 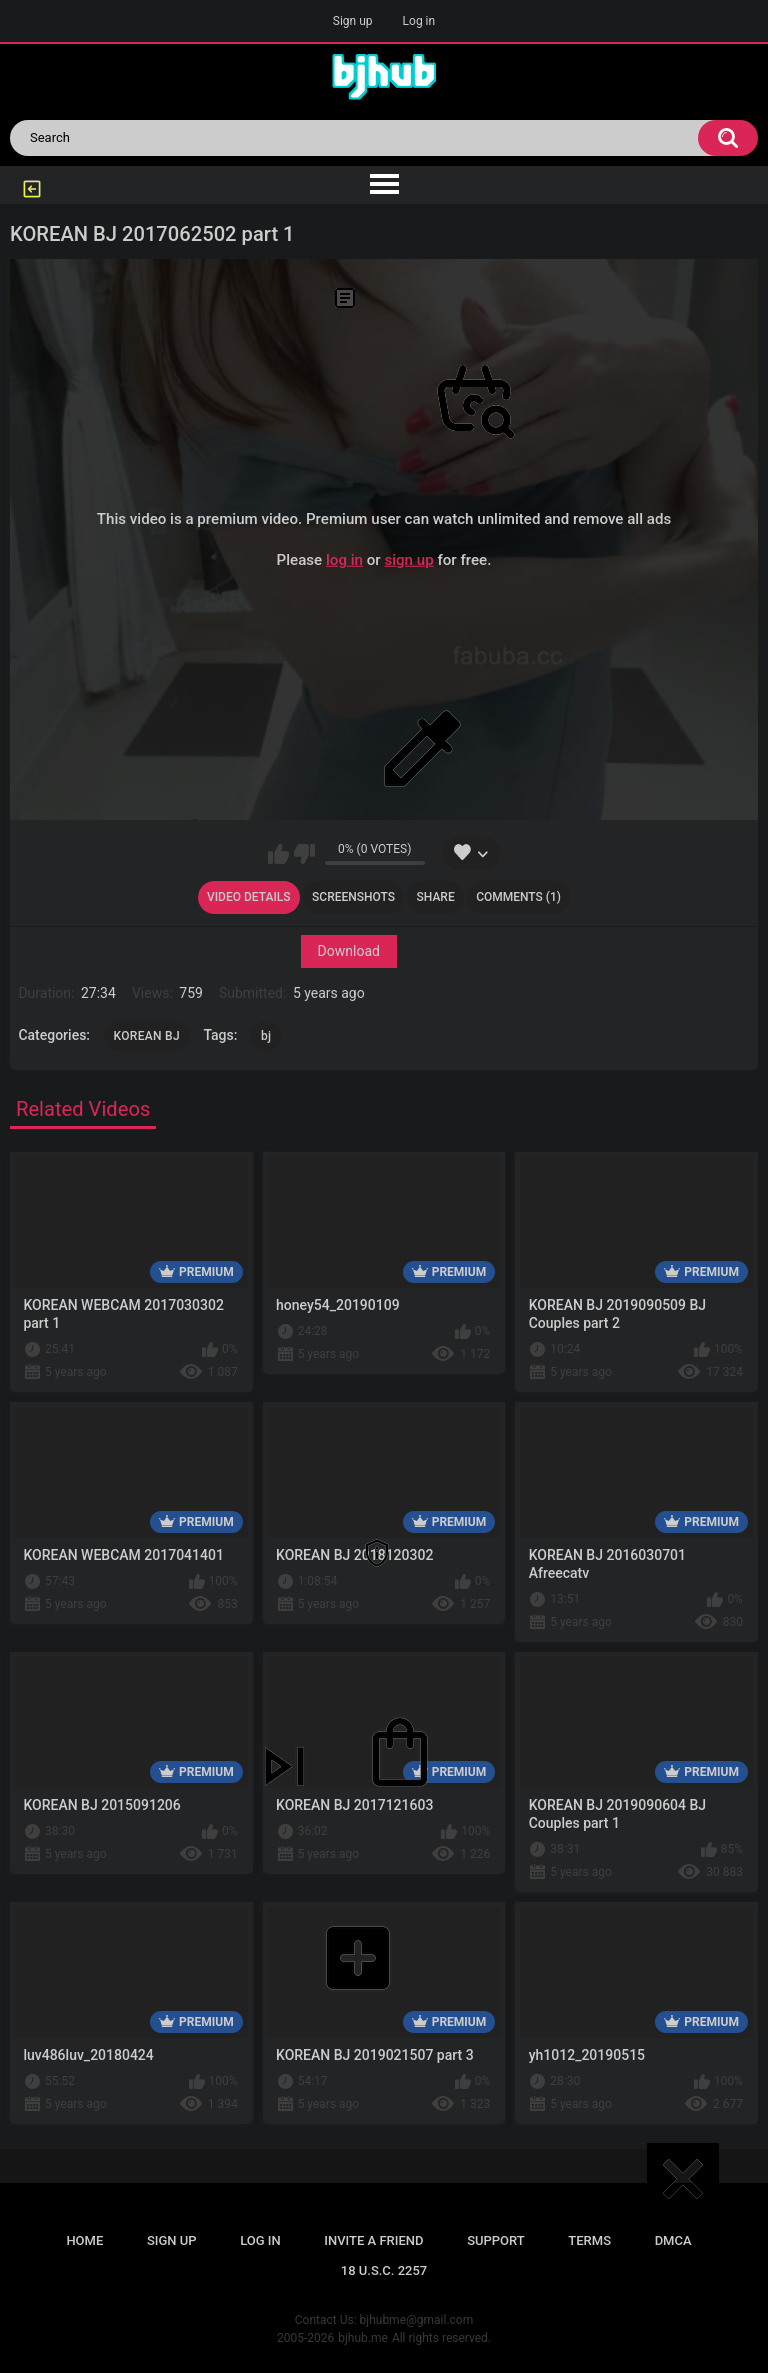 I want to click on view privacy policy or security information, so click(x=377, y=1553).